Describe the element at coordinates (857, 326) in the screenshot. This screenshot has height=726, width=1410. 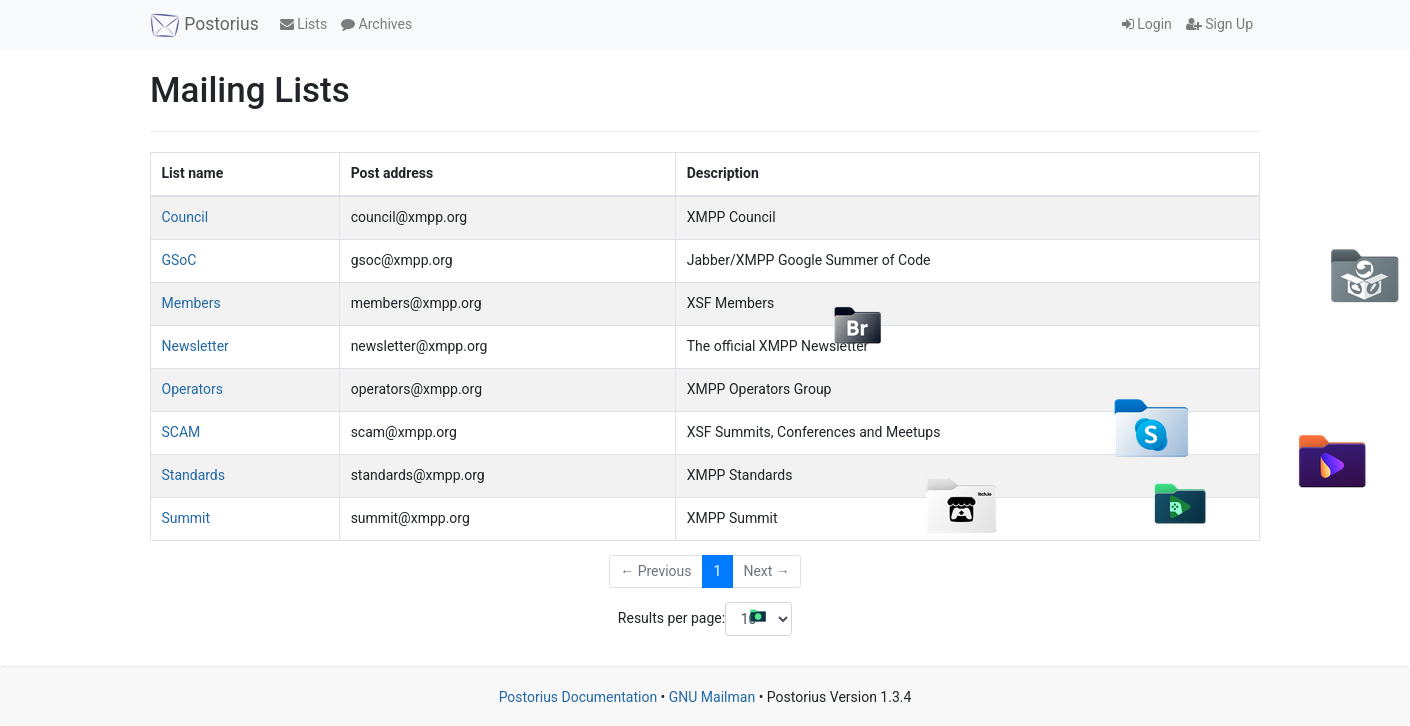
I see `folder containing Adobe Bridge files` at that location.